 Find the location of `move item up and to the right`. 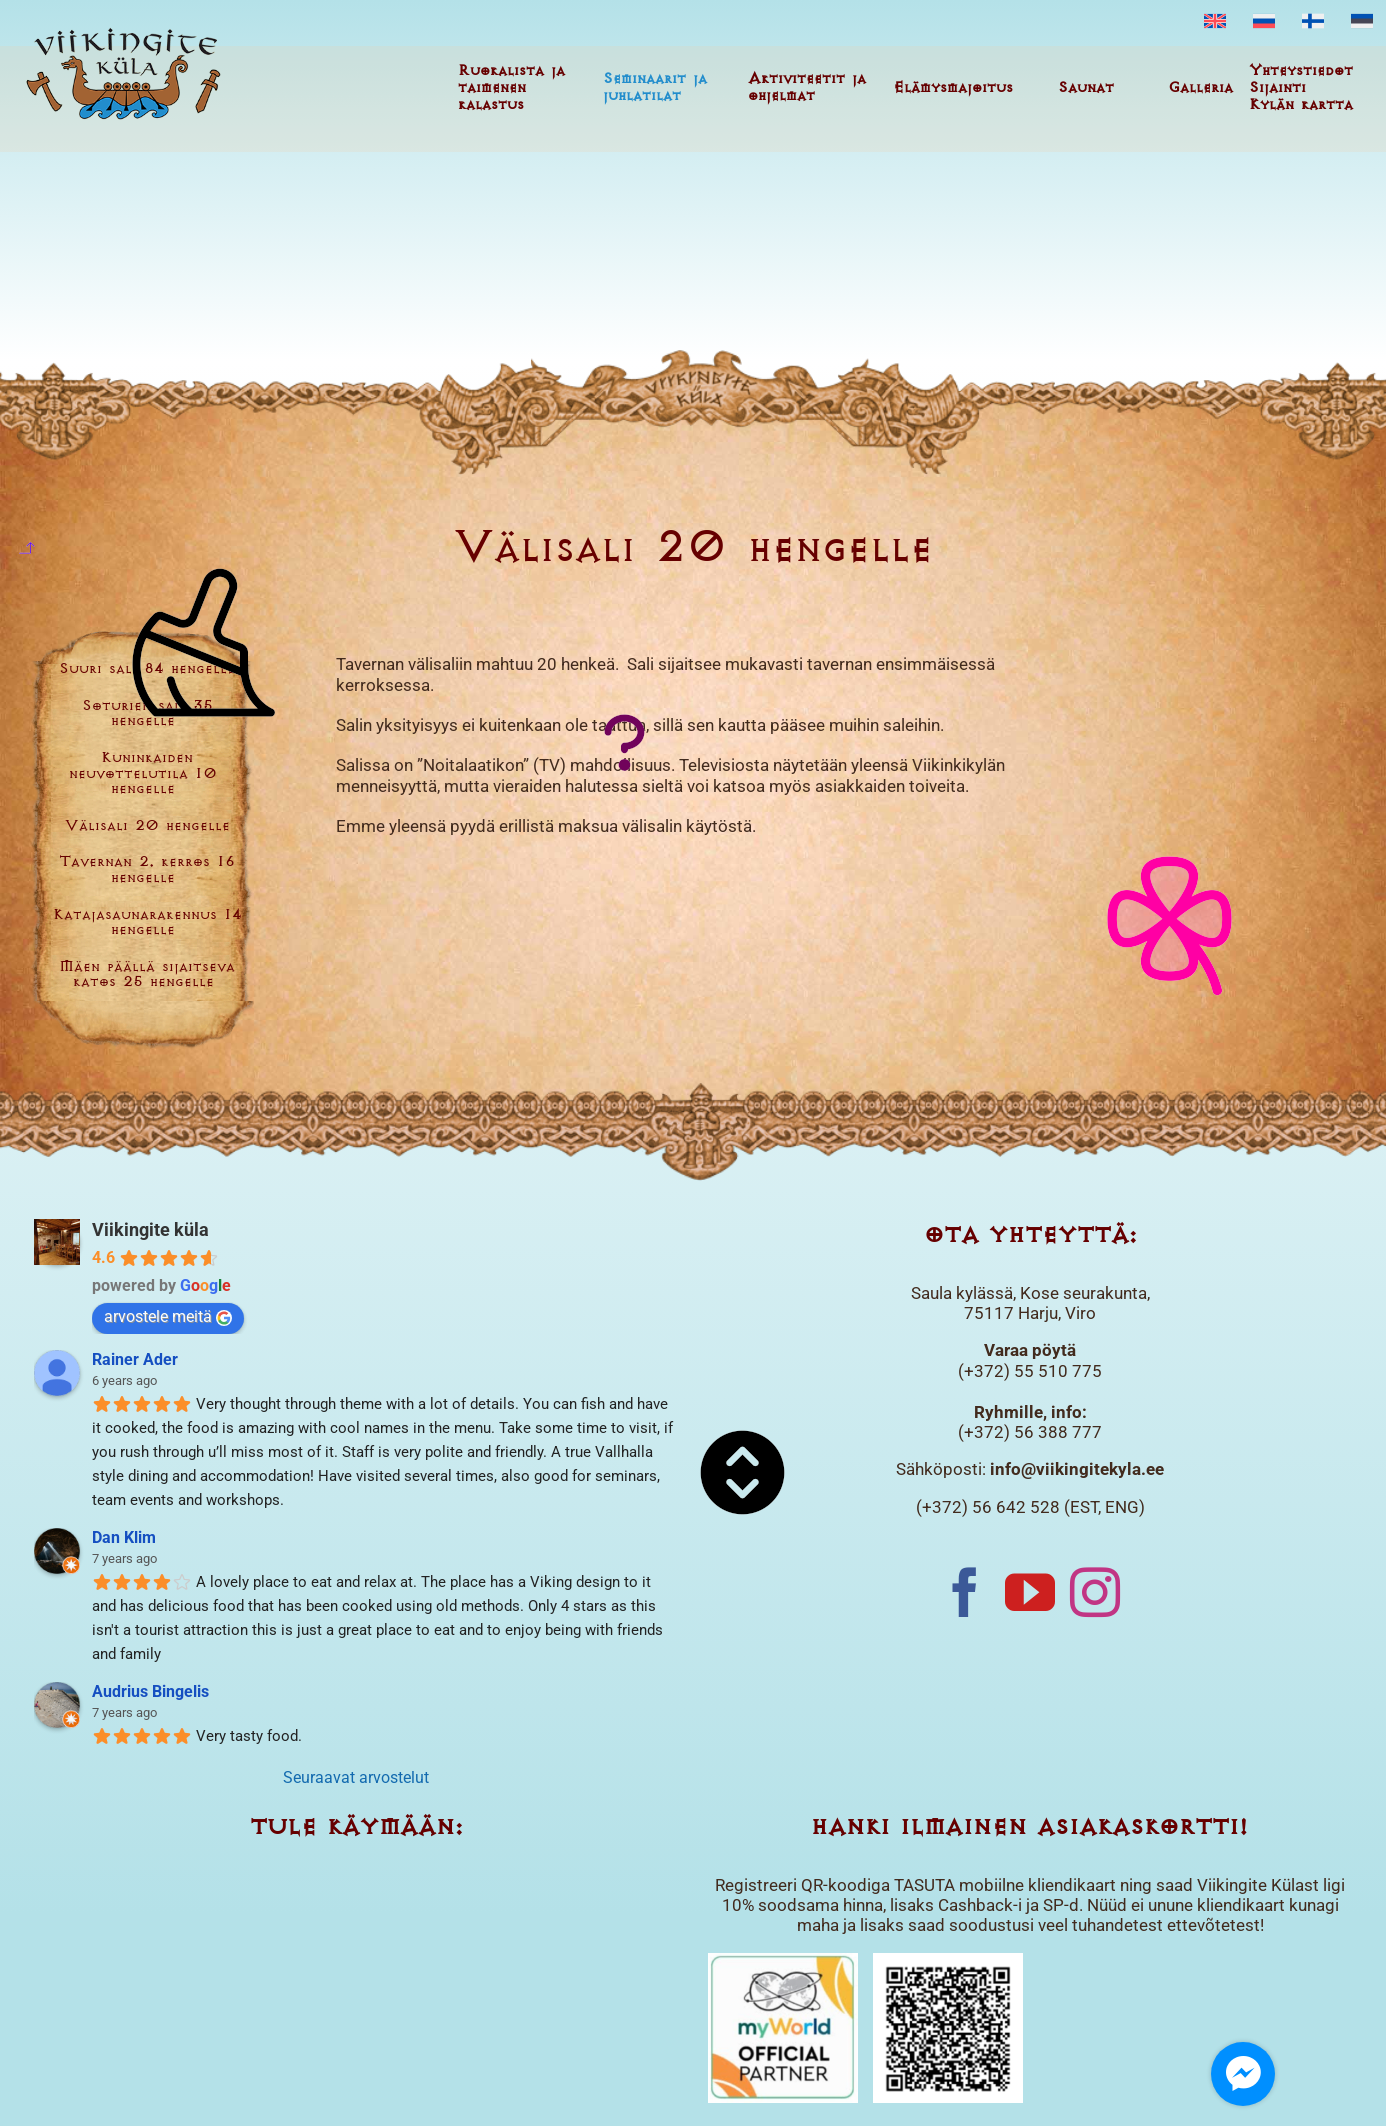

move item up and to the right is located at coordinates (27, 548).